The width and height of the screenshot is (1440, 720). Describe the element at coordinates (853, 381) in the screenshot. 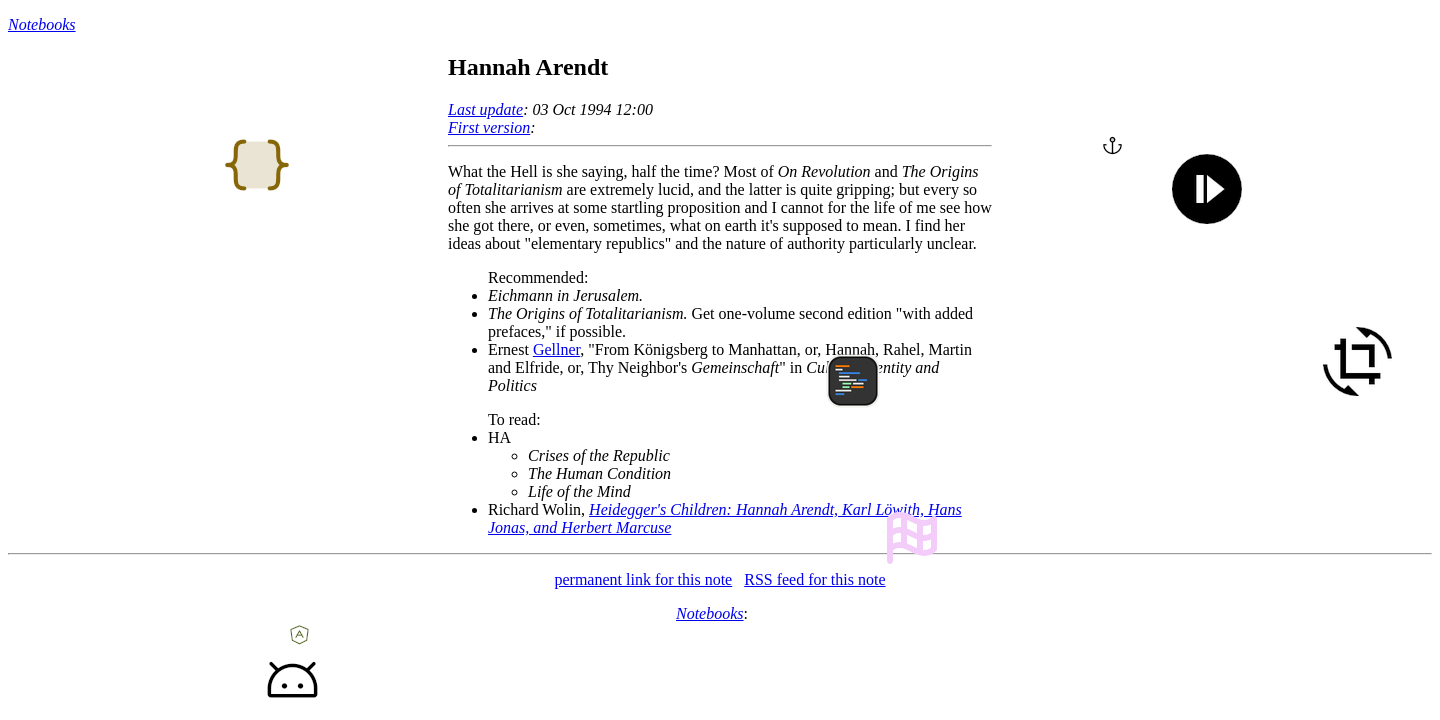

I see `open software development tools` at that location.